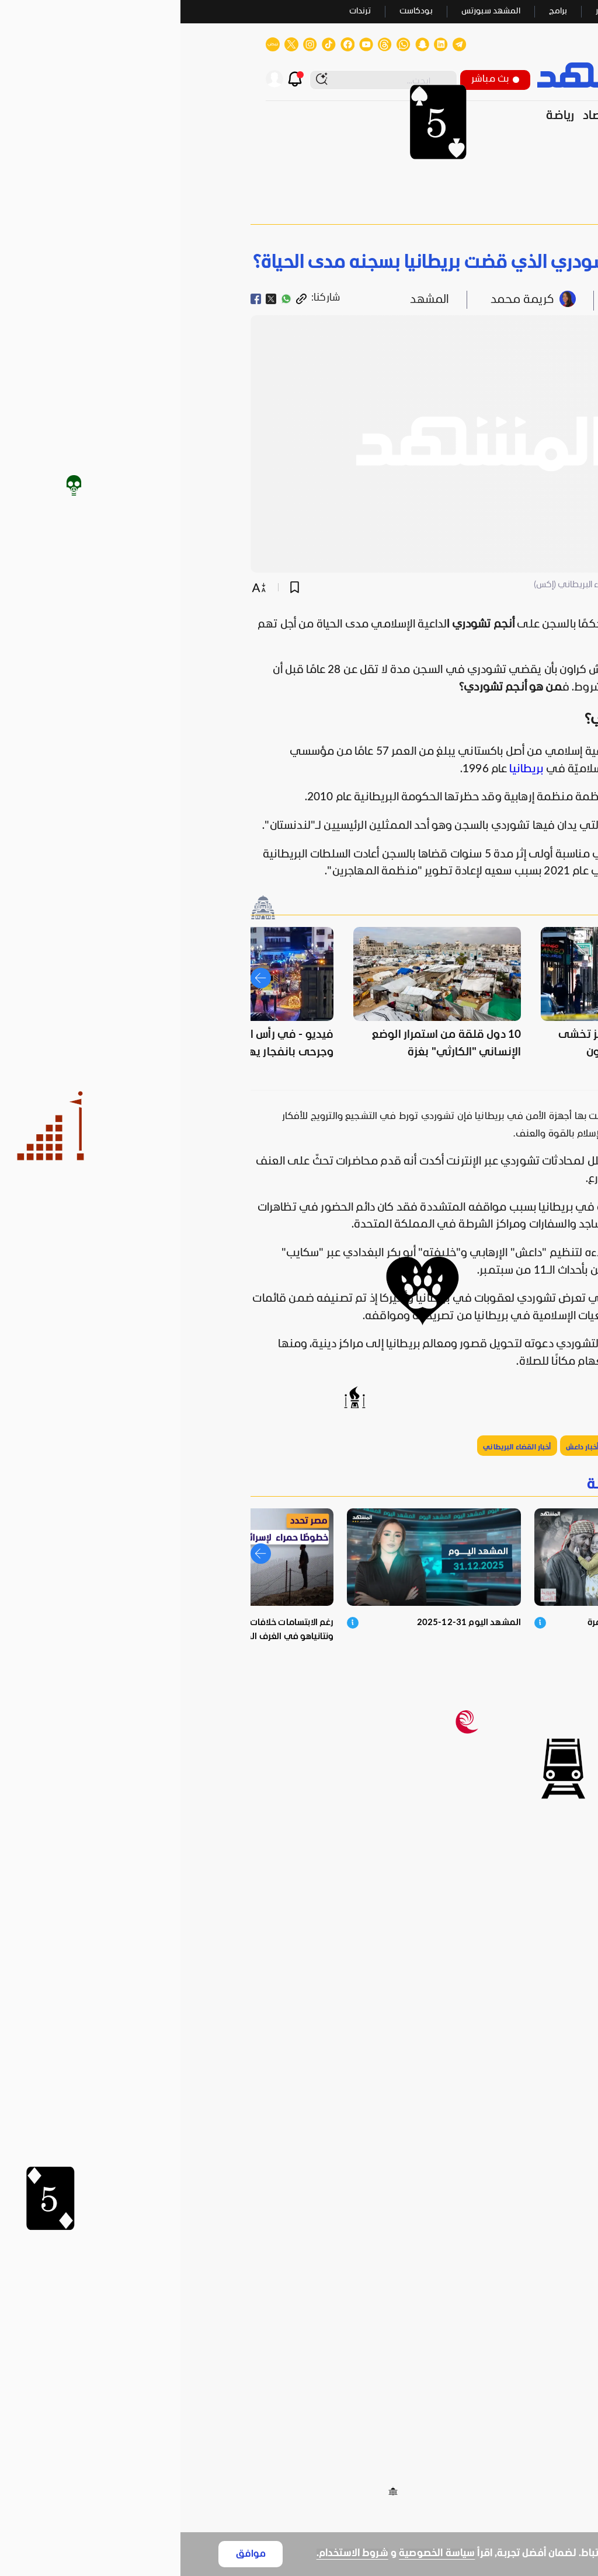  I want to click on indicates hazardous environment or toxic area in game, so click(74, 485).